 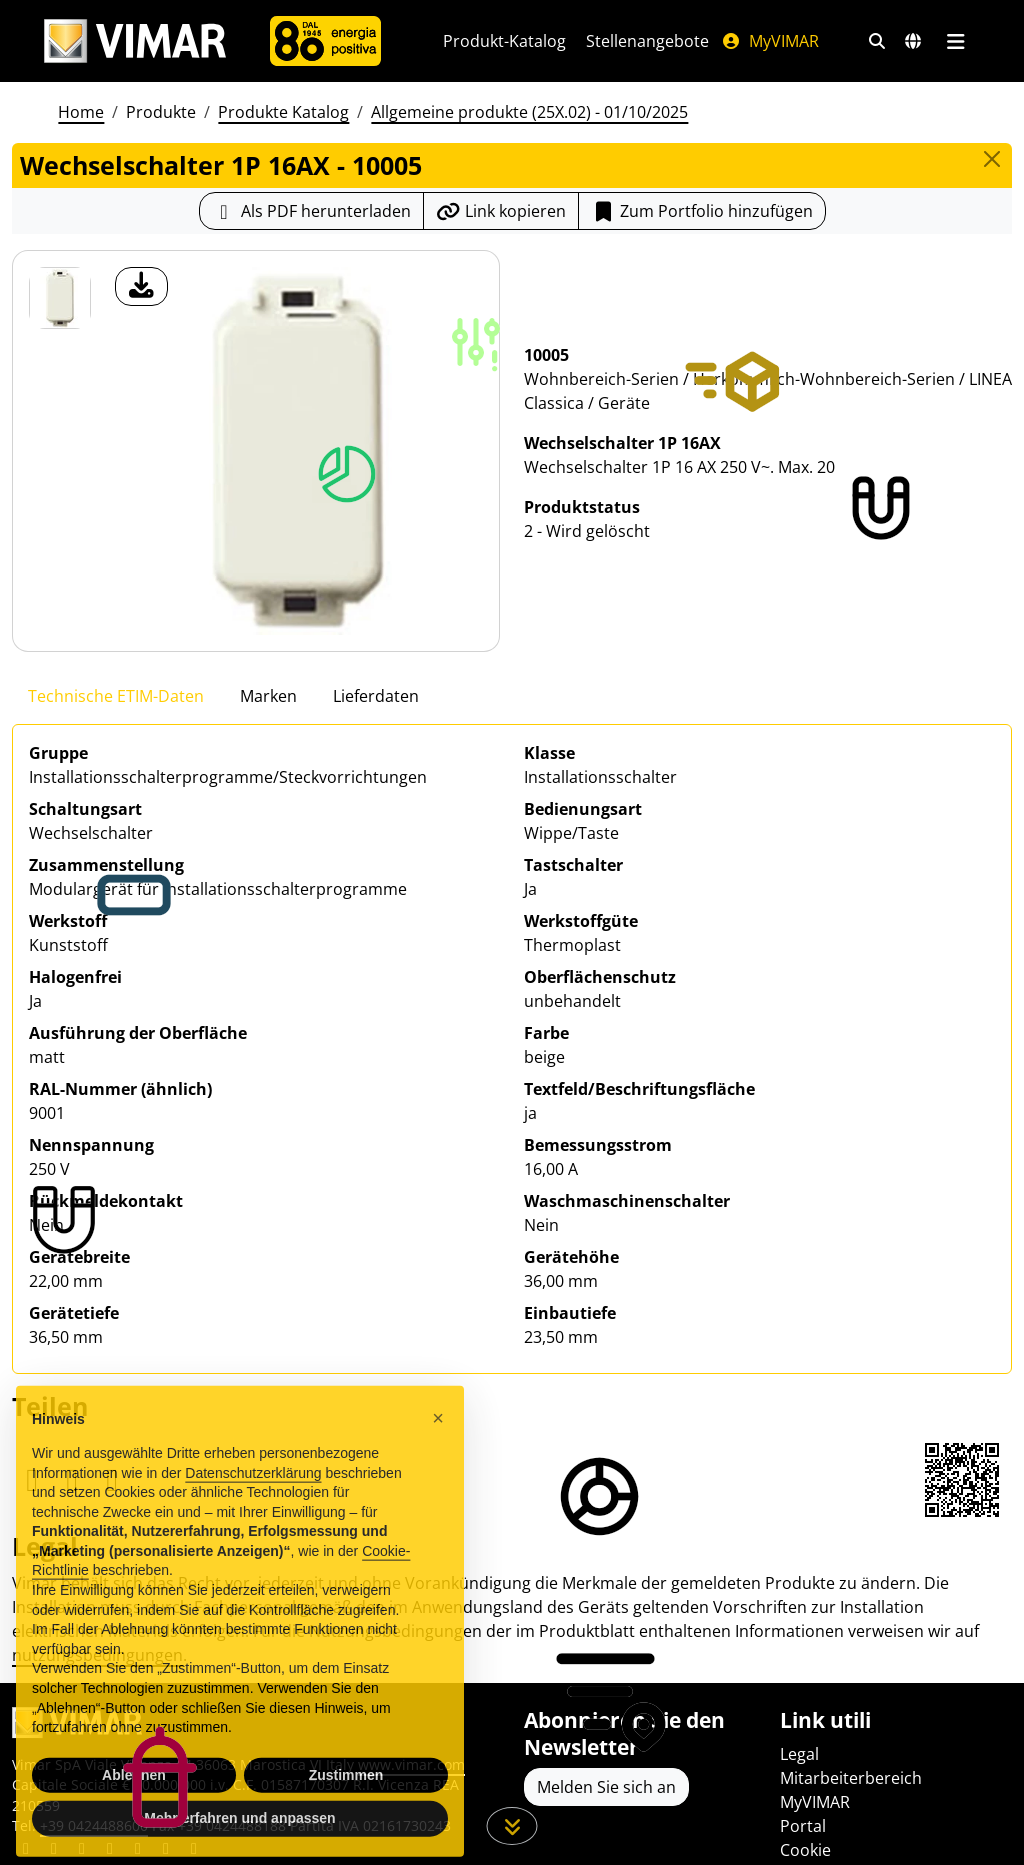 I want to click on send or ship a package, so click(x=734, y=380).